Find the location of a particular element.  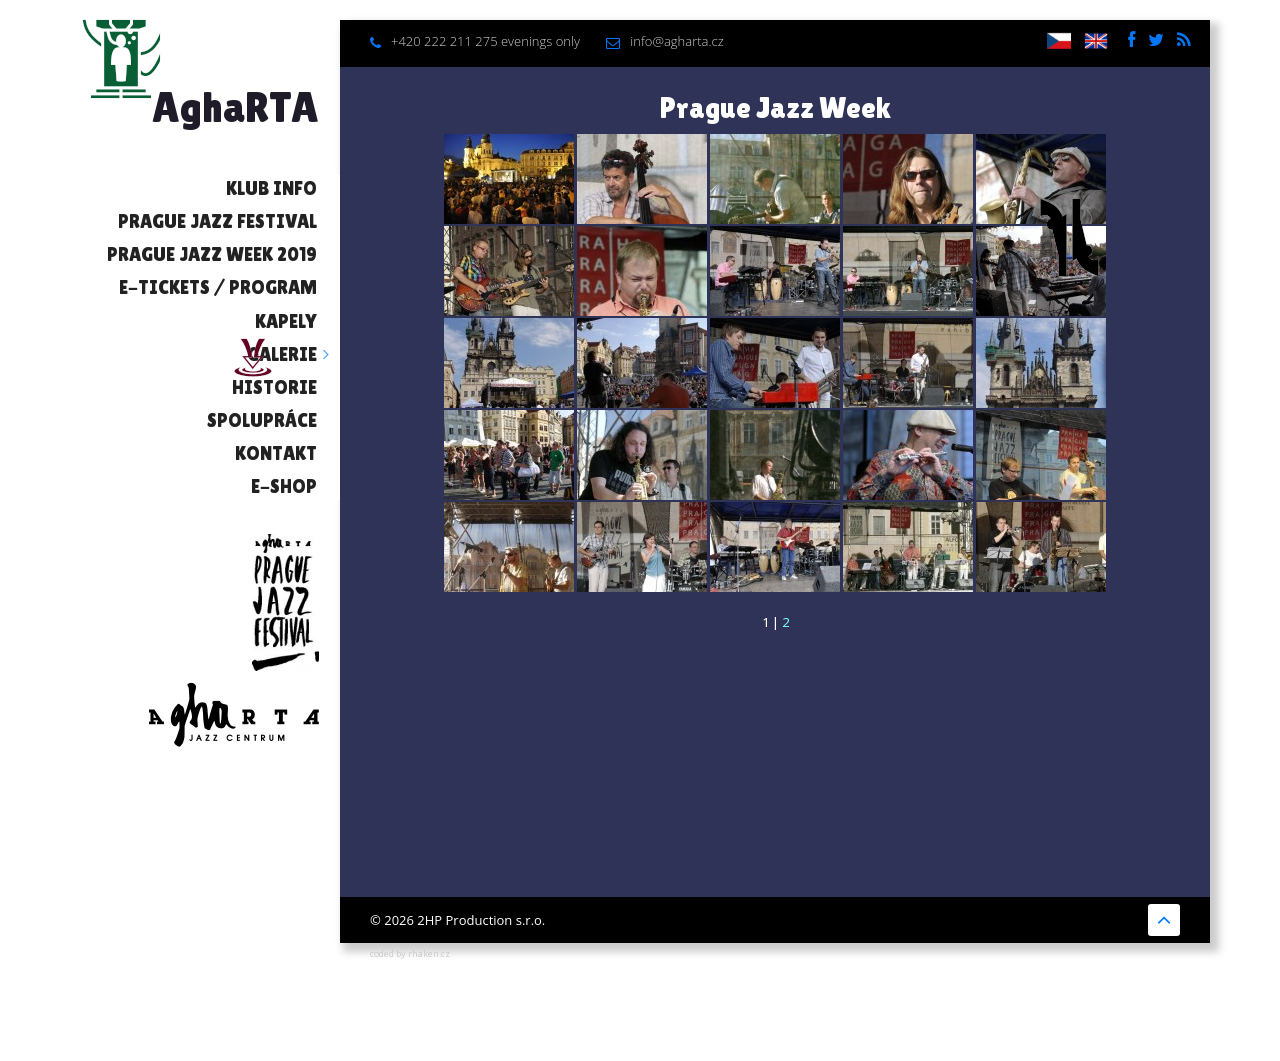

indicates a drop zone or landing point is located at coordinates (253, 358).